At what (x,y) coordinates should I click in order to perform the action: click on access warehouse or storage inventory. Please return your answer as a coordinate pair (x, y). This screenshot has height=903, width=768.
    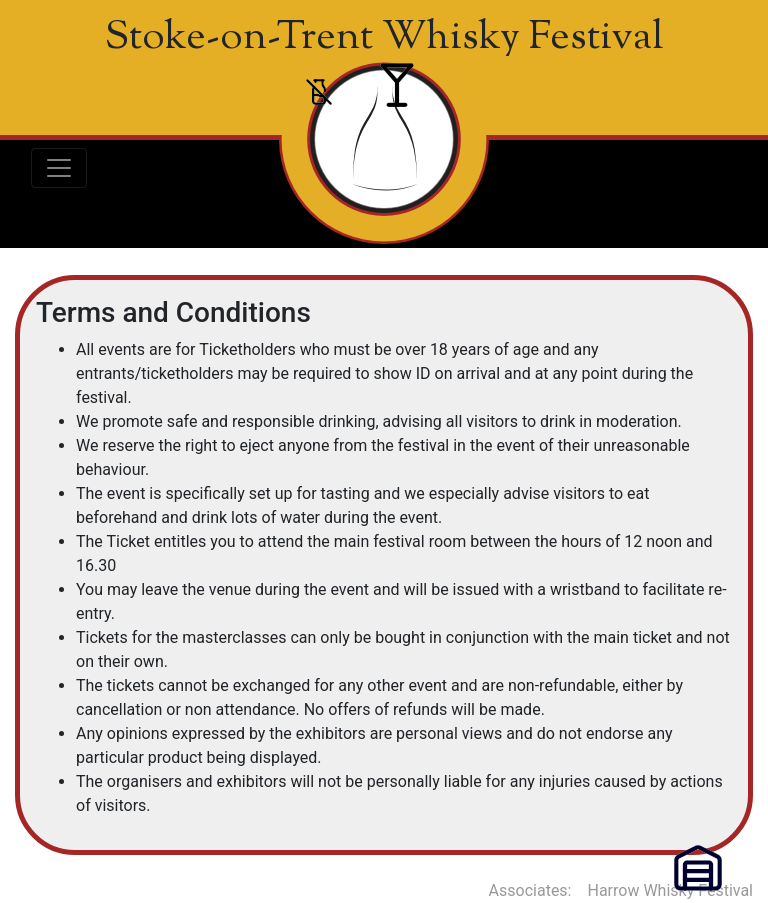
    Looking at the image, I should click on (698, 869).